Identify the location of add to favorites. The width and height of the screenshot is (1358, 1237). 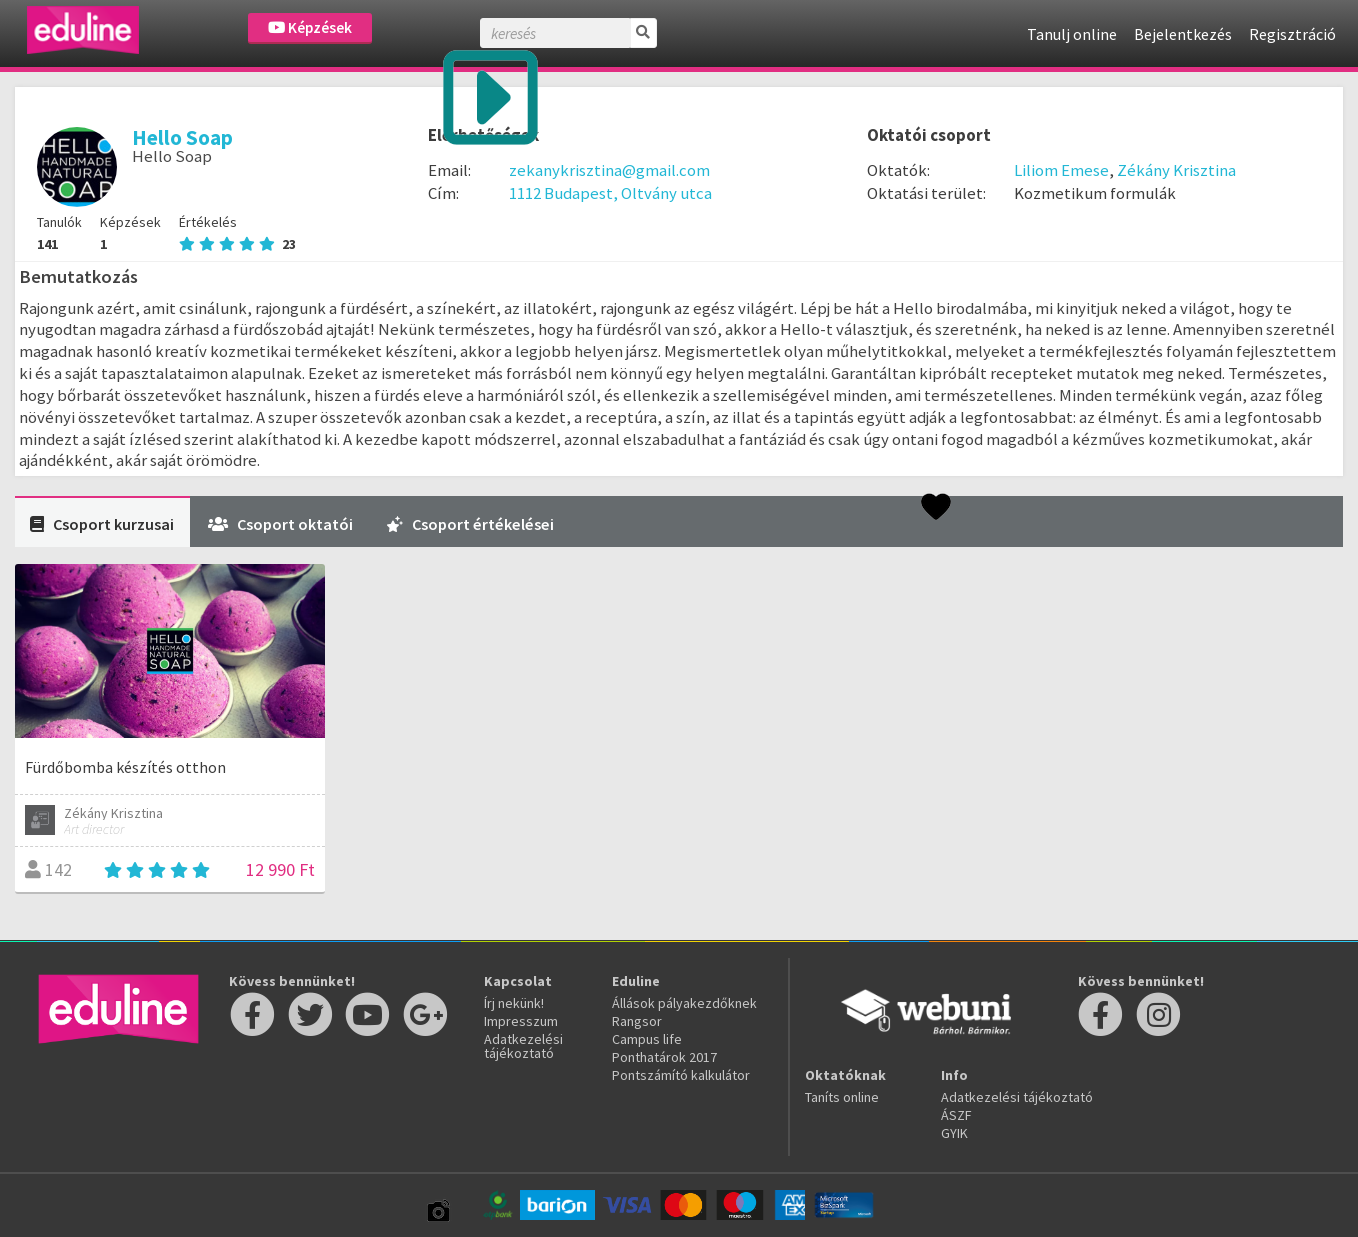
(936, 507).